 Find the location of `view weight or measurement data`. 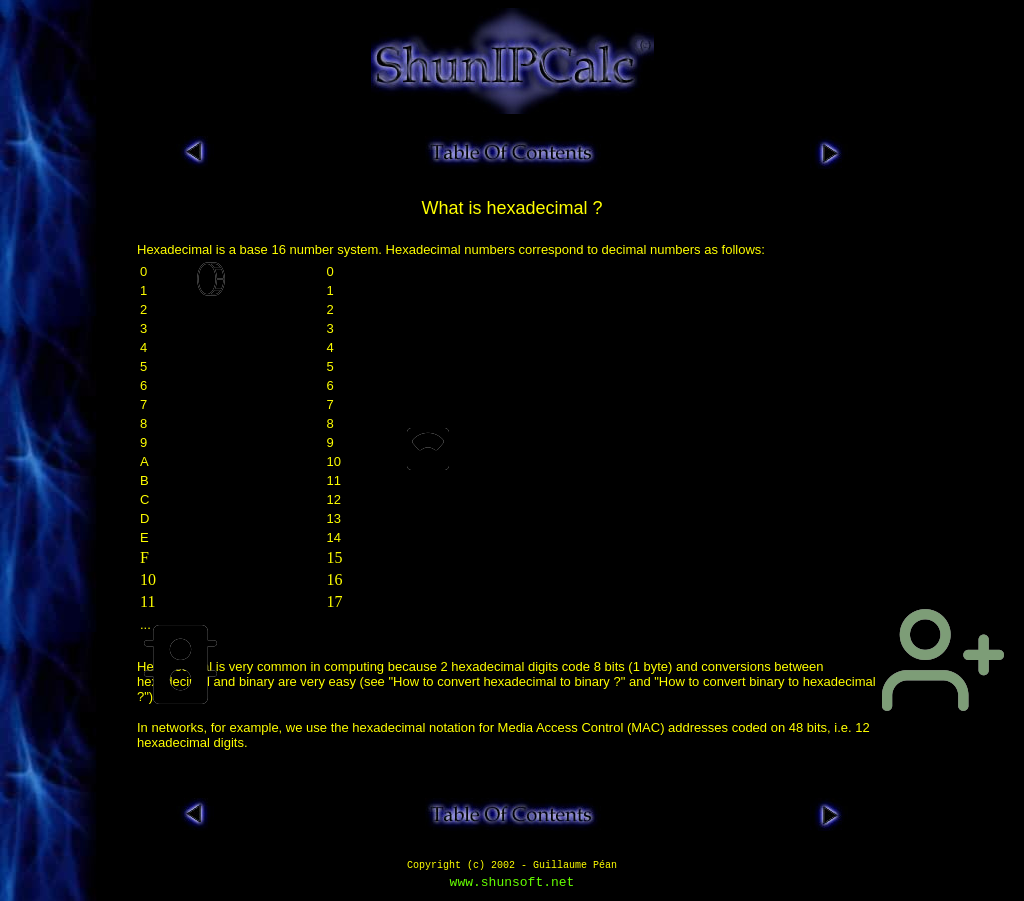

view weight or measurement data is located at coordinates (428, 449).